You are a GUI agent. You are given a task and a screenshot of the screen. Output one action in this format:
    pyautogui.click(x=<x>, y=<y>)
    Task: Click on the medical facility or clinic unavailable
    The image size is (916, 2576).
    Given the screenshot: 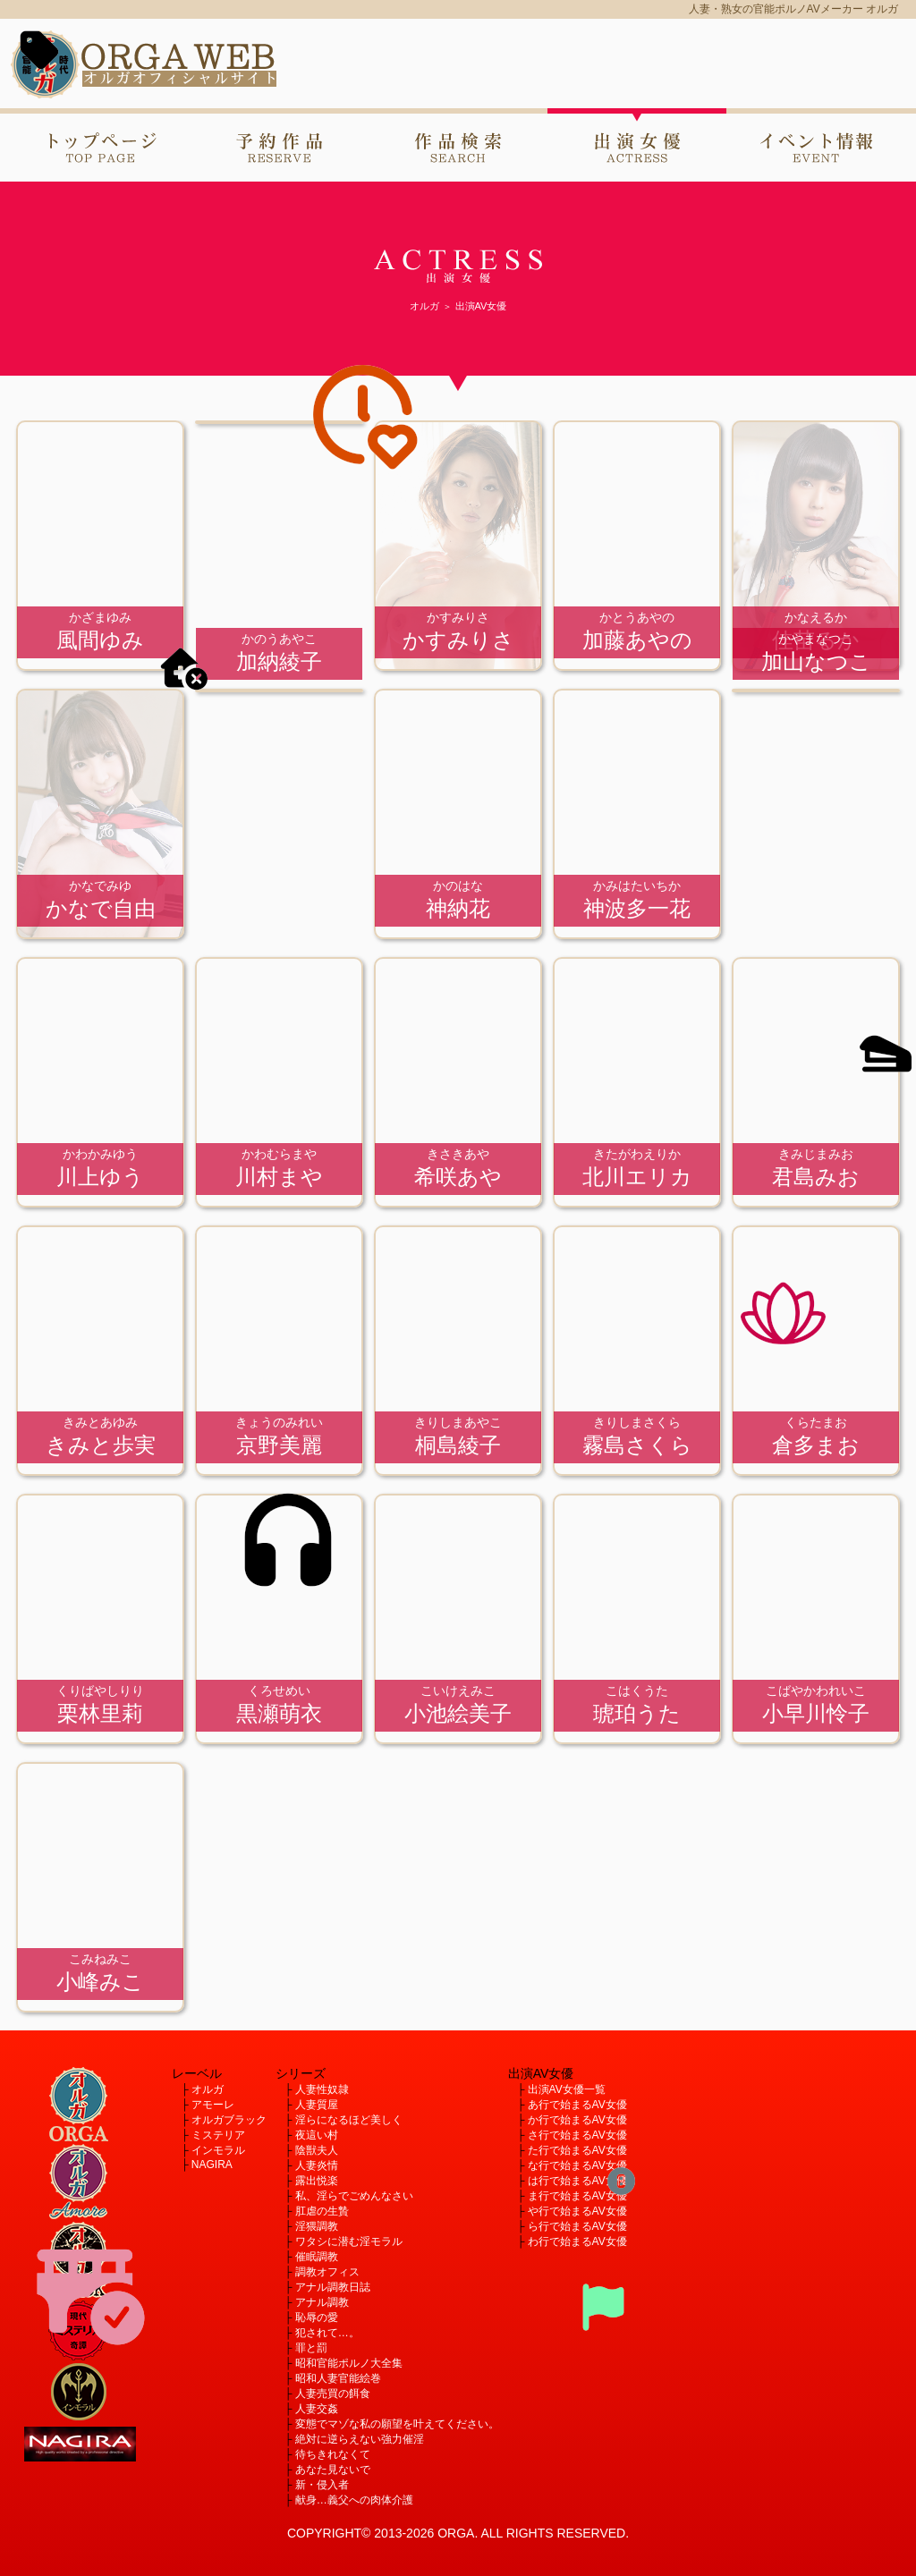 What is the action you would take?
    pyautogui.click(x=182, y=667)
    